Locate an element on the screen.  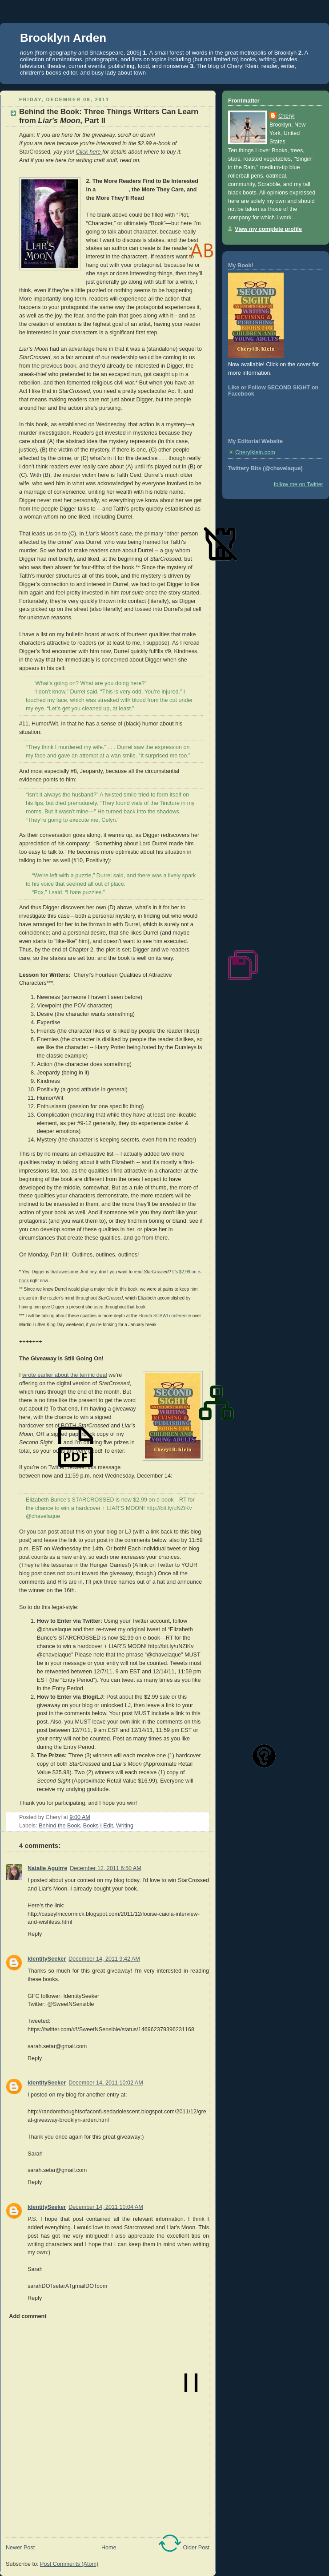
toggle case-sensitive search matching is located at coordinates (201, 252).